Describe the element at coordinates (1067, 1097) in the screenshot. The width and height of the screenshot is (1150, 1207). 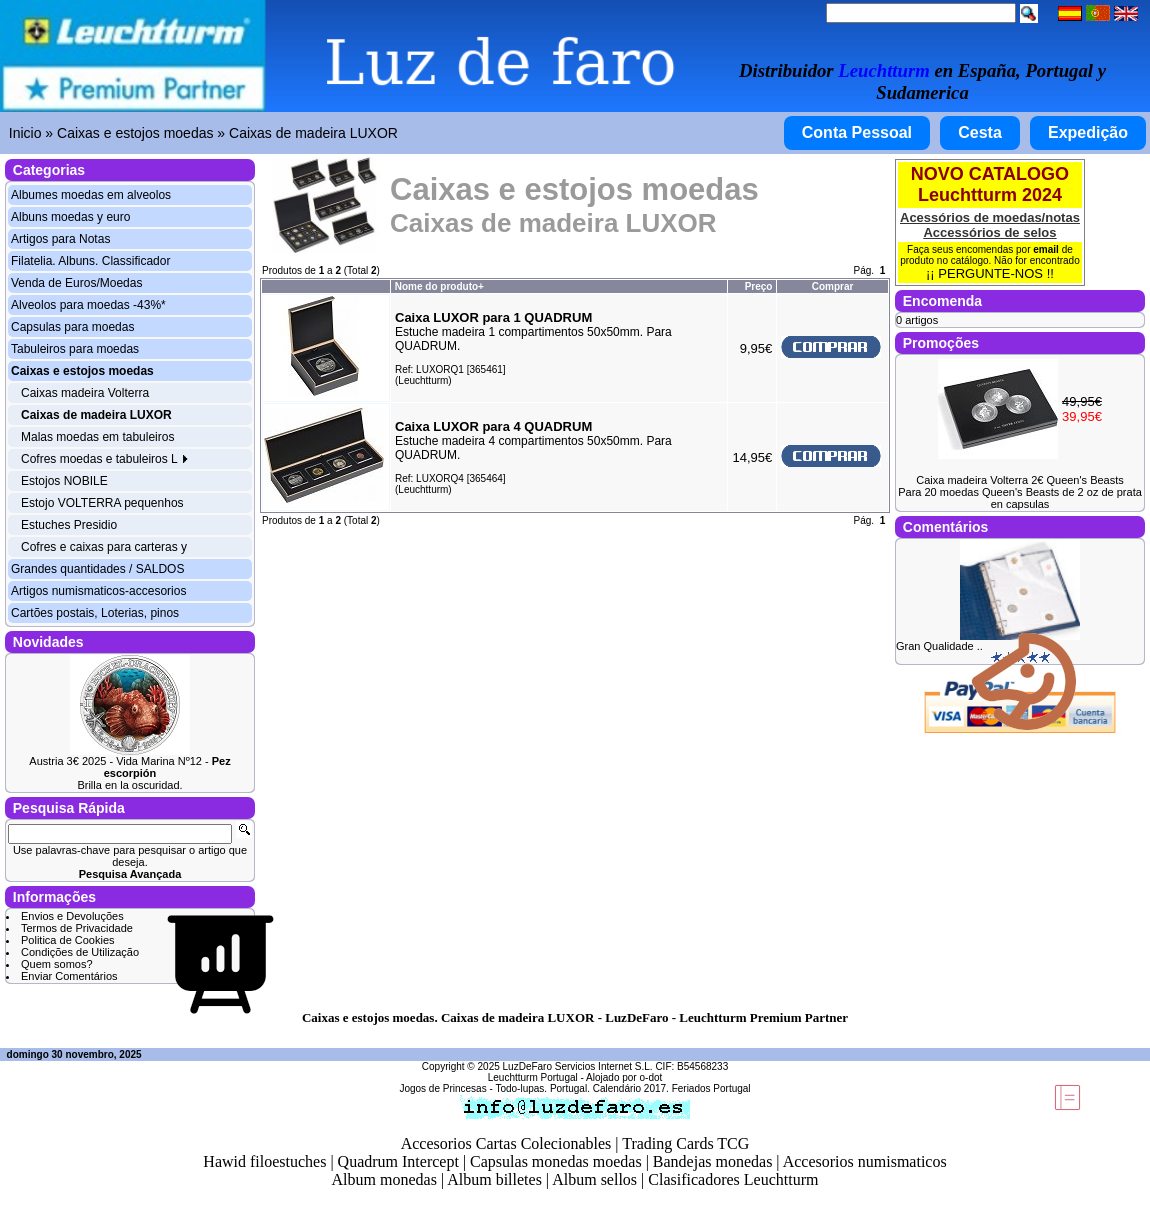
I see `open notebook or notes app` at that location.